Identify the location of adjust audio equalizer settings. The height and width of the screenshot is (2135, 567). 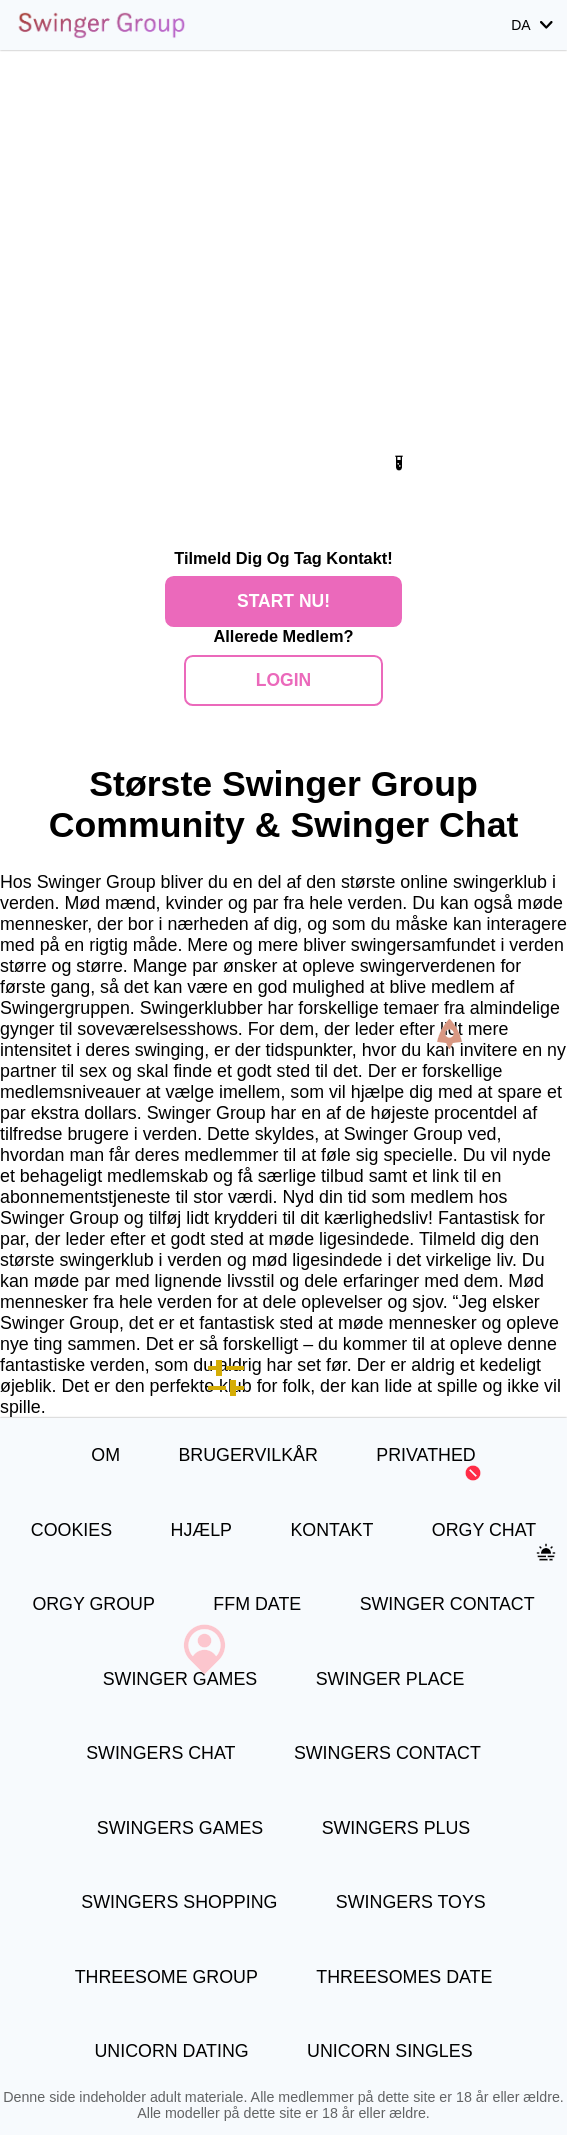
(226, 1378).